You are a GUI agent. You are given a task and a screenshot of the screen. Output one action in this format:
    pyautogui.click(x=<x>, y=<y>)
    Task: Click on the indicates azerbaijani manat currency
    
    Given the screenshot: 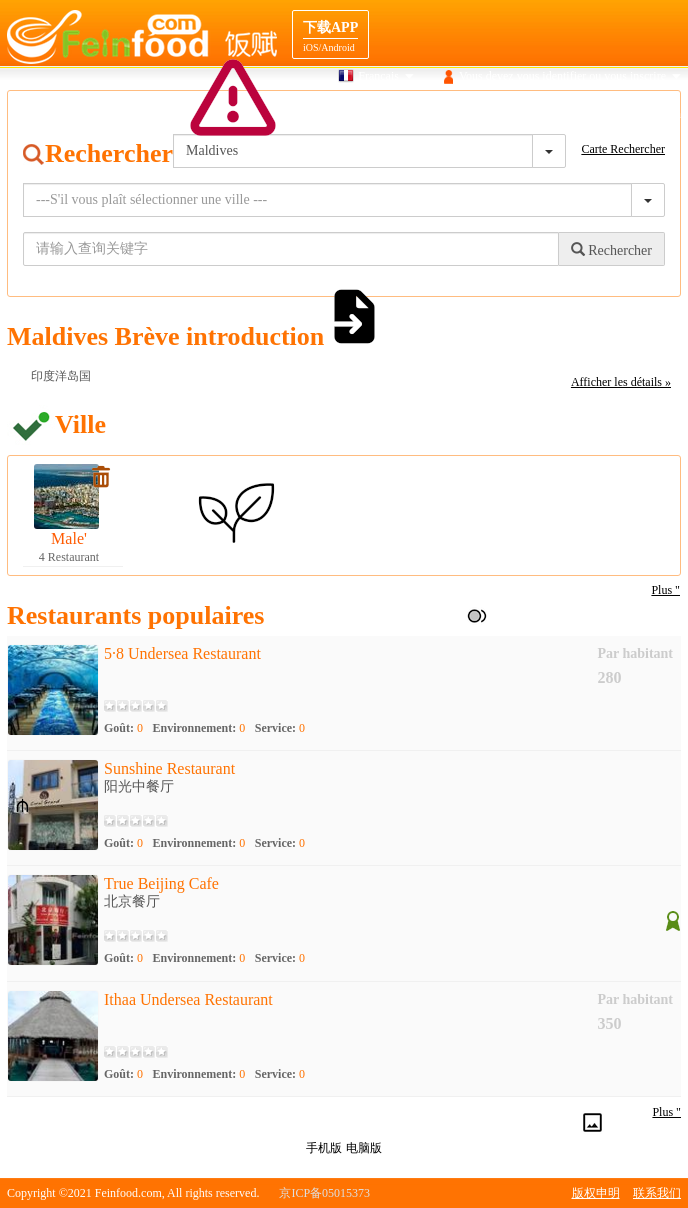 What is the action you would take?
    pyautogui.click(x=22, y=805)
    